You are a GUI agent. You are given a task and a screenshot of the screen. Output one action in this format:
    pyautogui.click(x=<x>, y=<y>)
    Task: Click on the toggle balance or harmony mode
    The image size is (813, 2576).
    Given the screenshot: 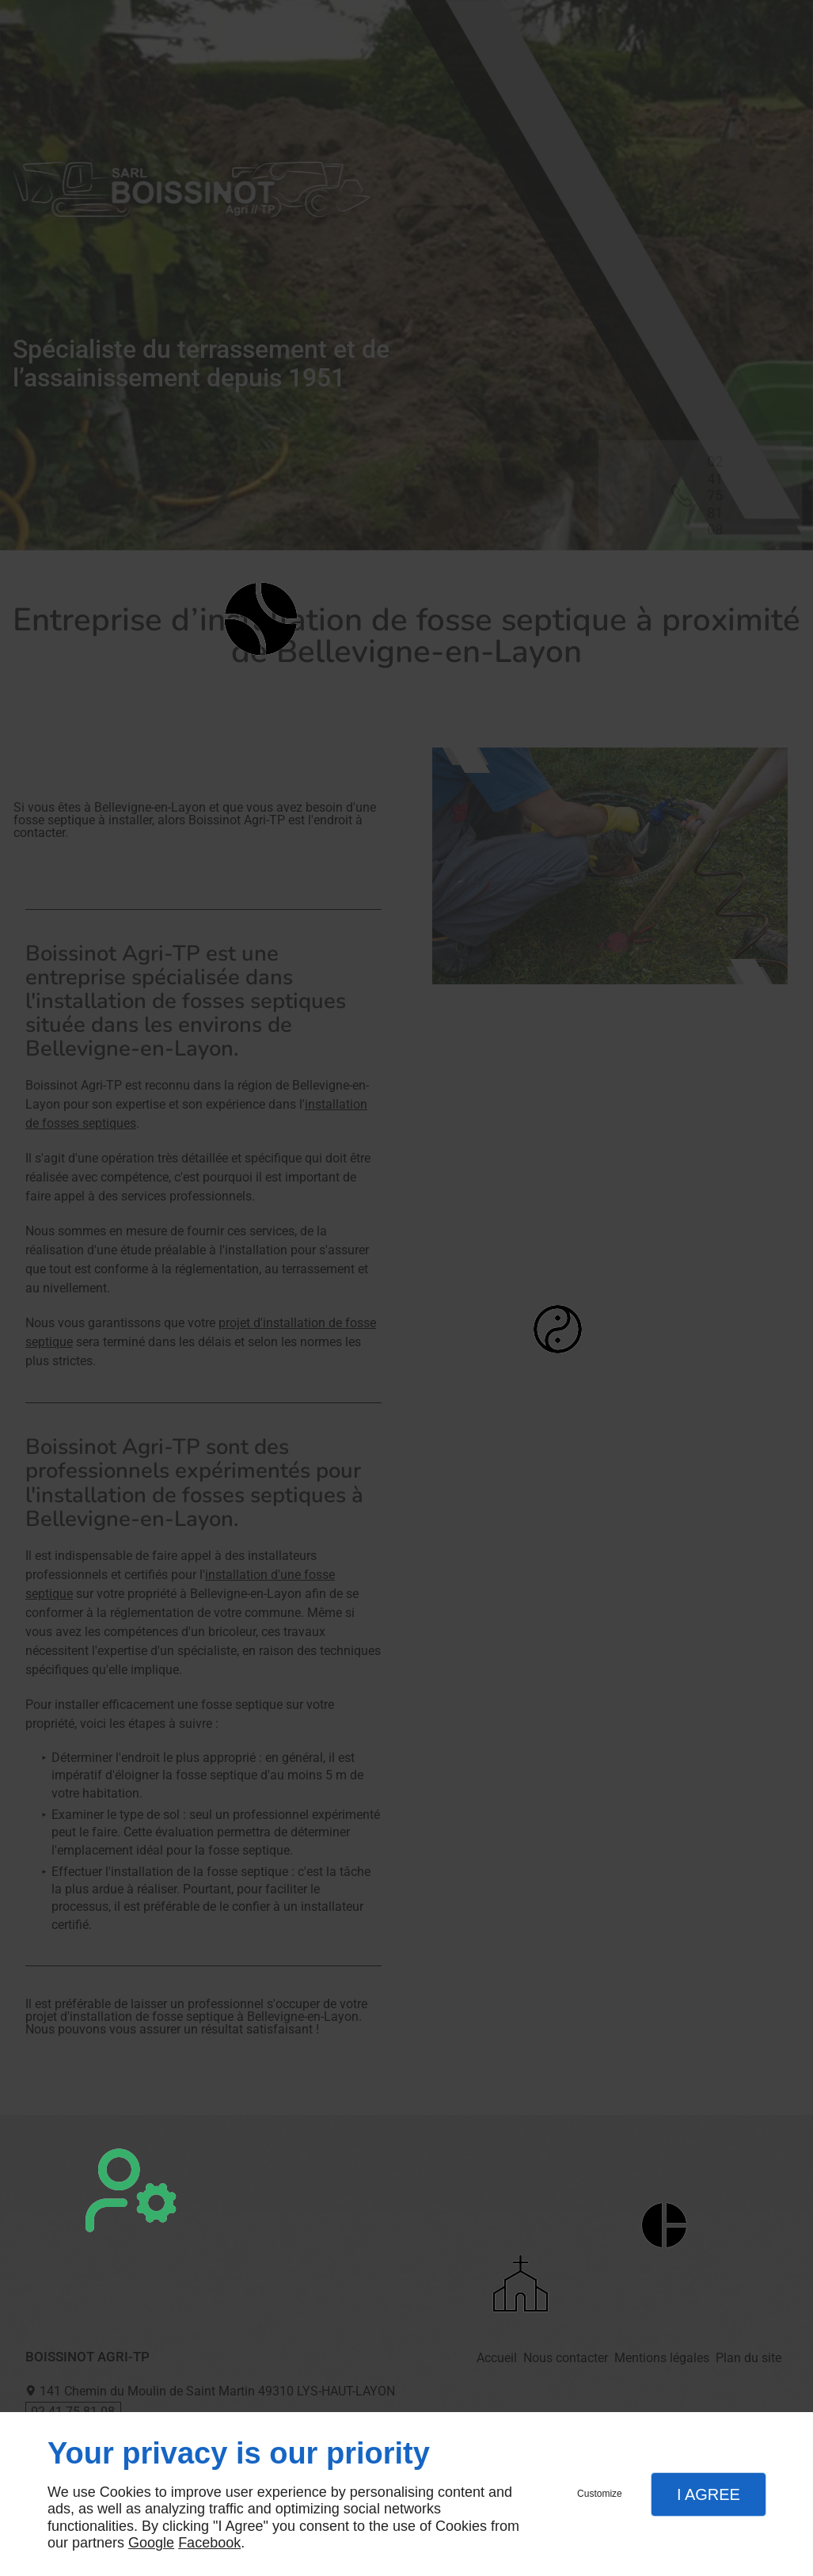 What is the action you would take?
    pyautogui.click(x=557, y=1329)
    